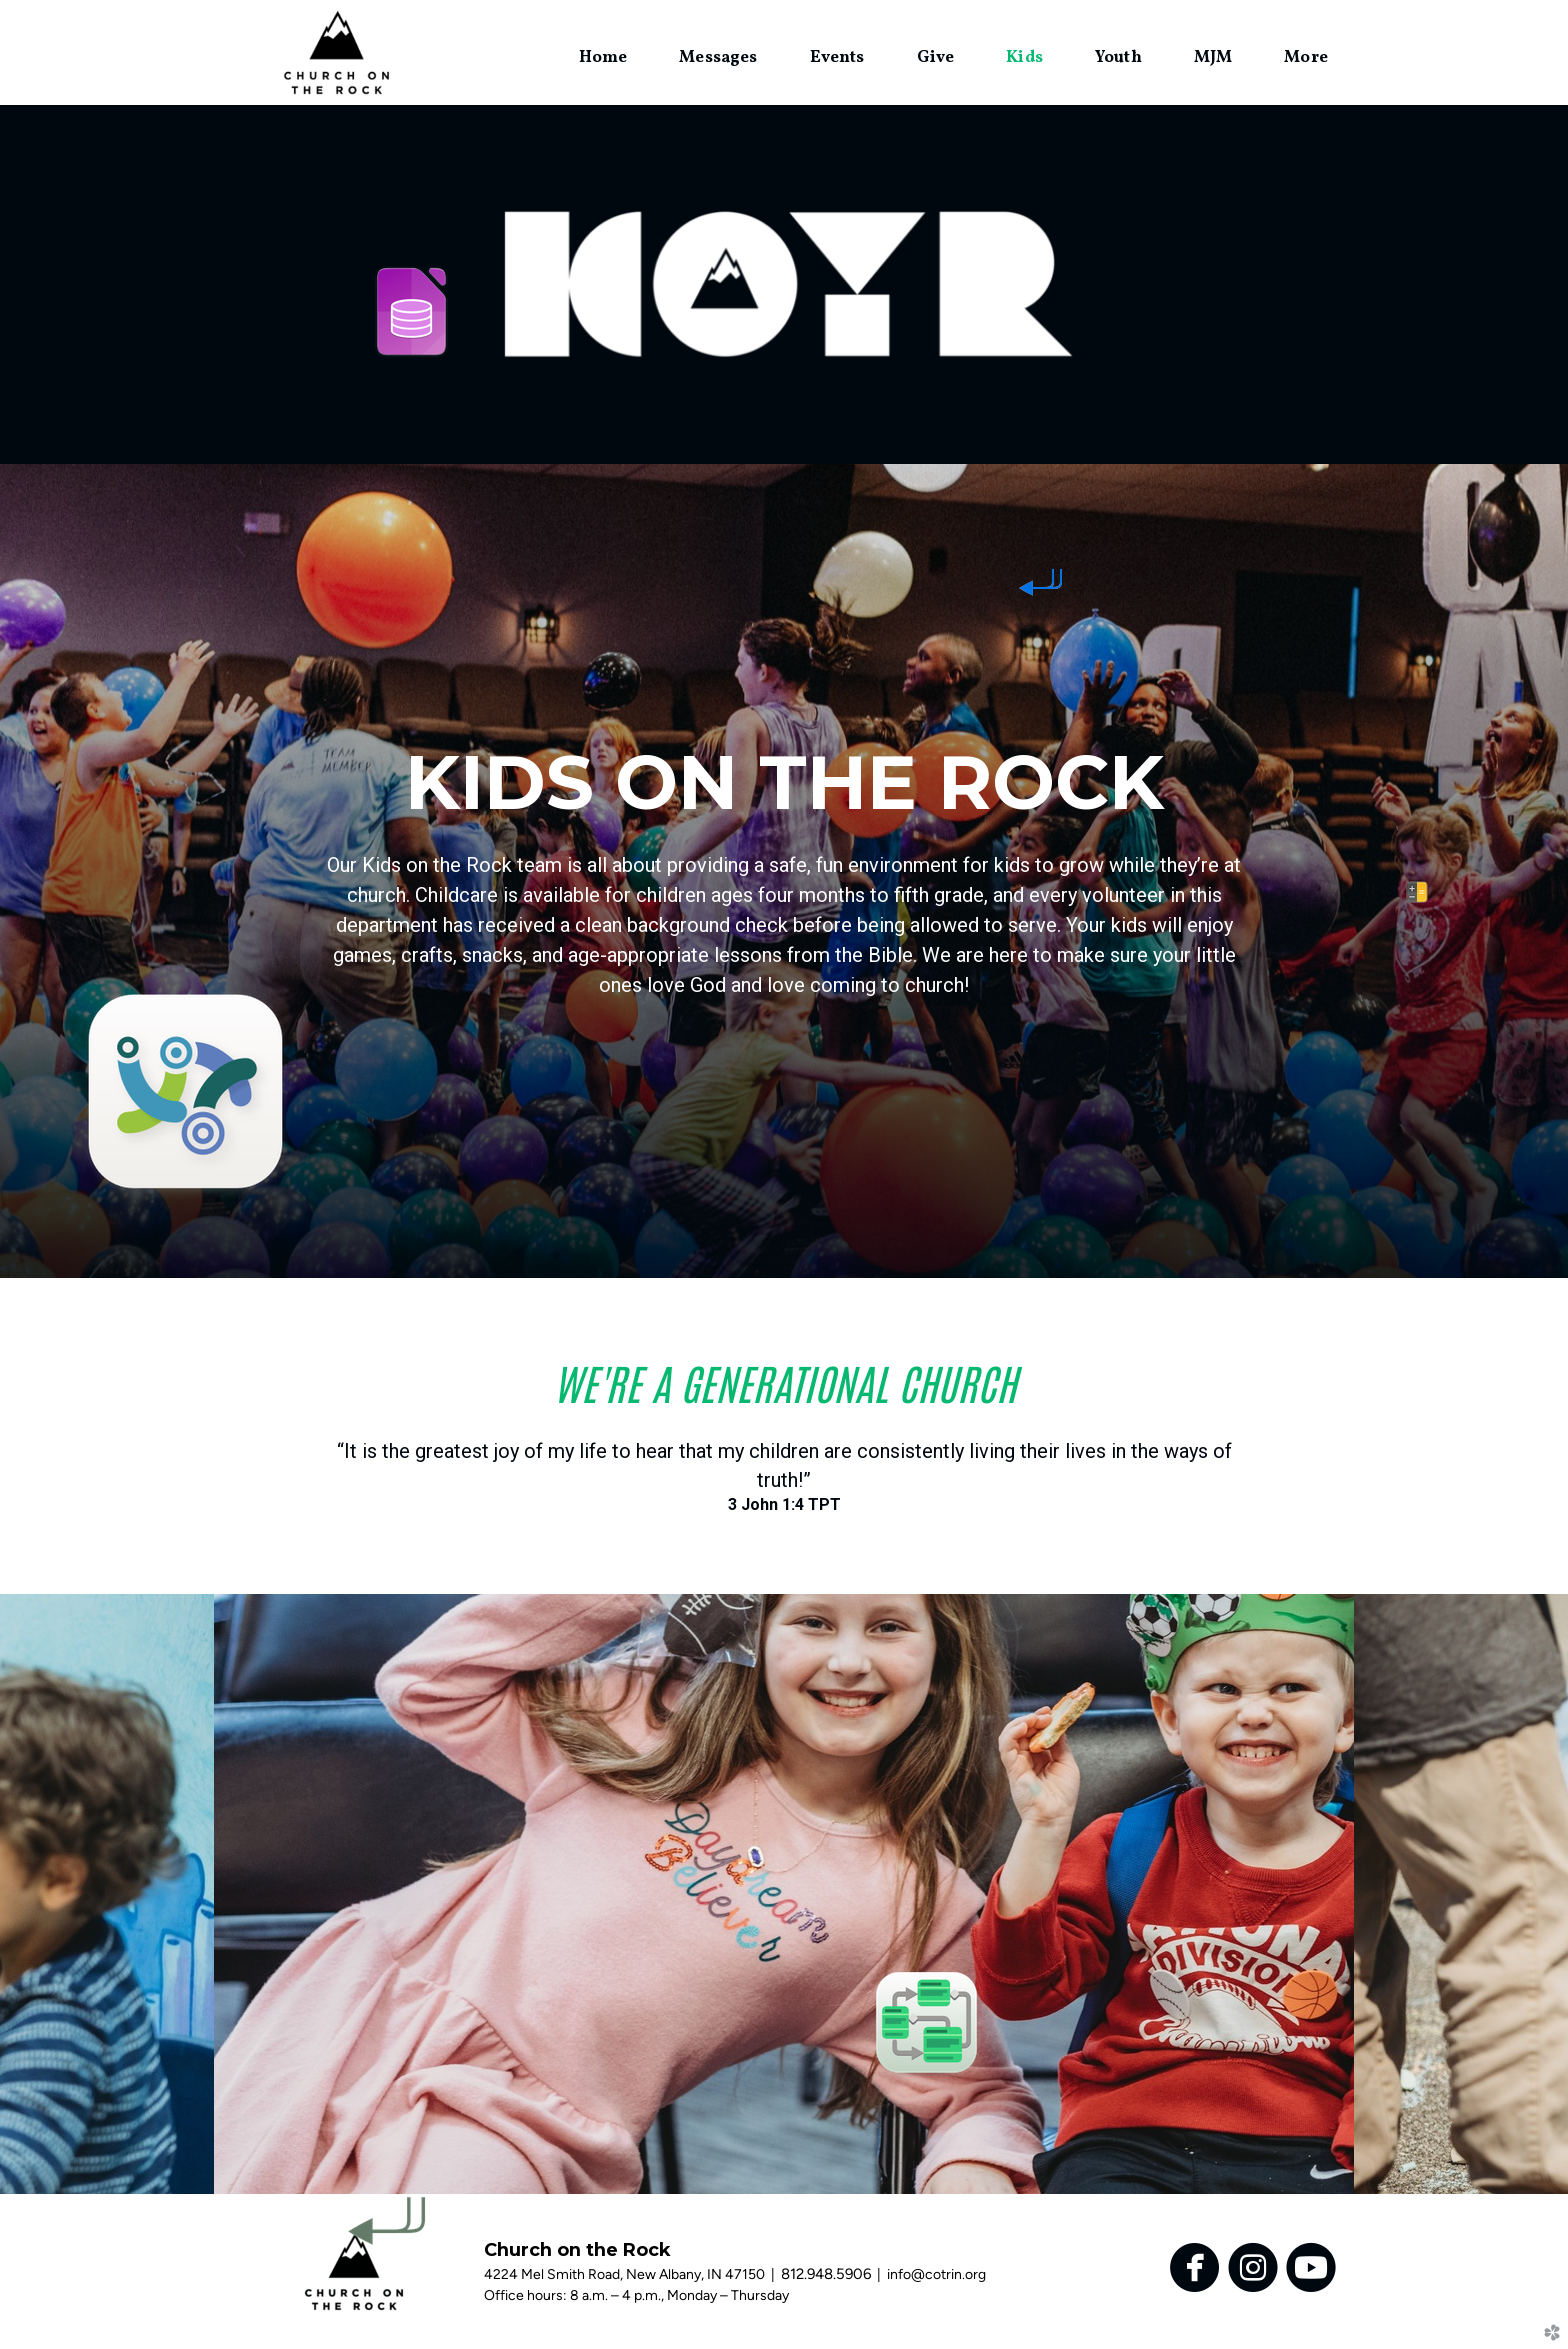 Image resolution: width=1568 pixels, height=2349 pixels. Describe the element at coordinates (411, 311) in the screenshot. I see `open libreoffice base database application` at that location.